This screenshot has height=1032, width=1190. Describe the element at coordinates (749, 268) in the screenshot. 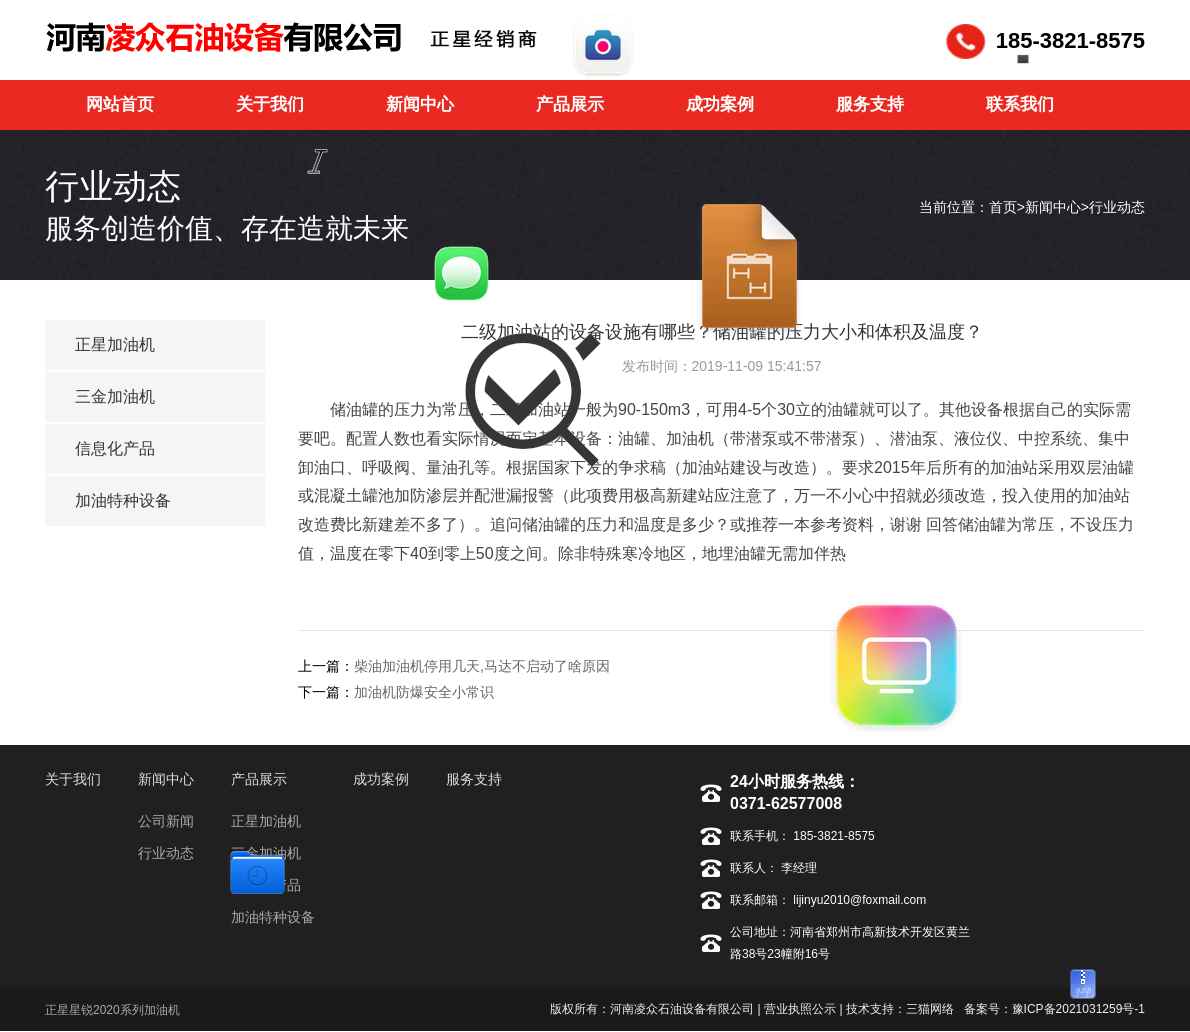

I see `a kplato project management file` at that location.